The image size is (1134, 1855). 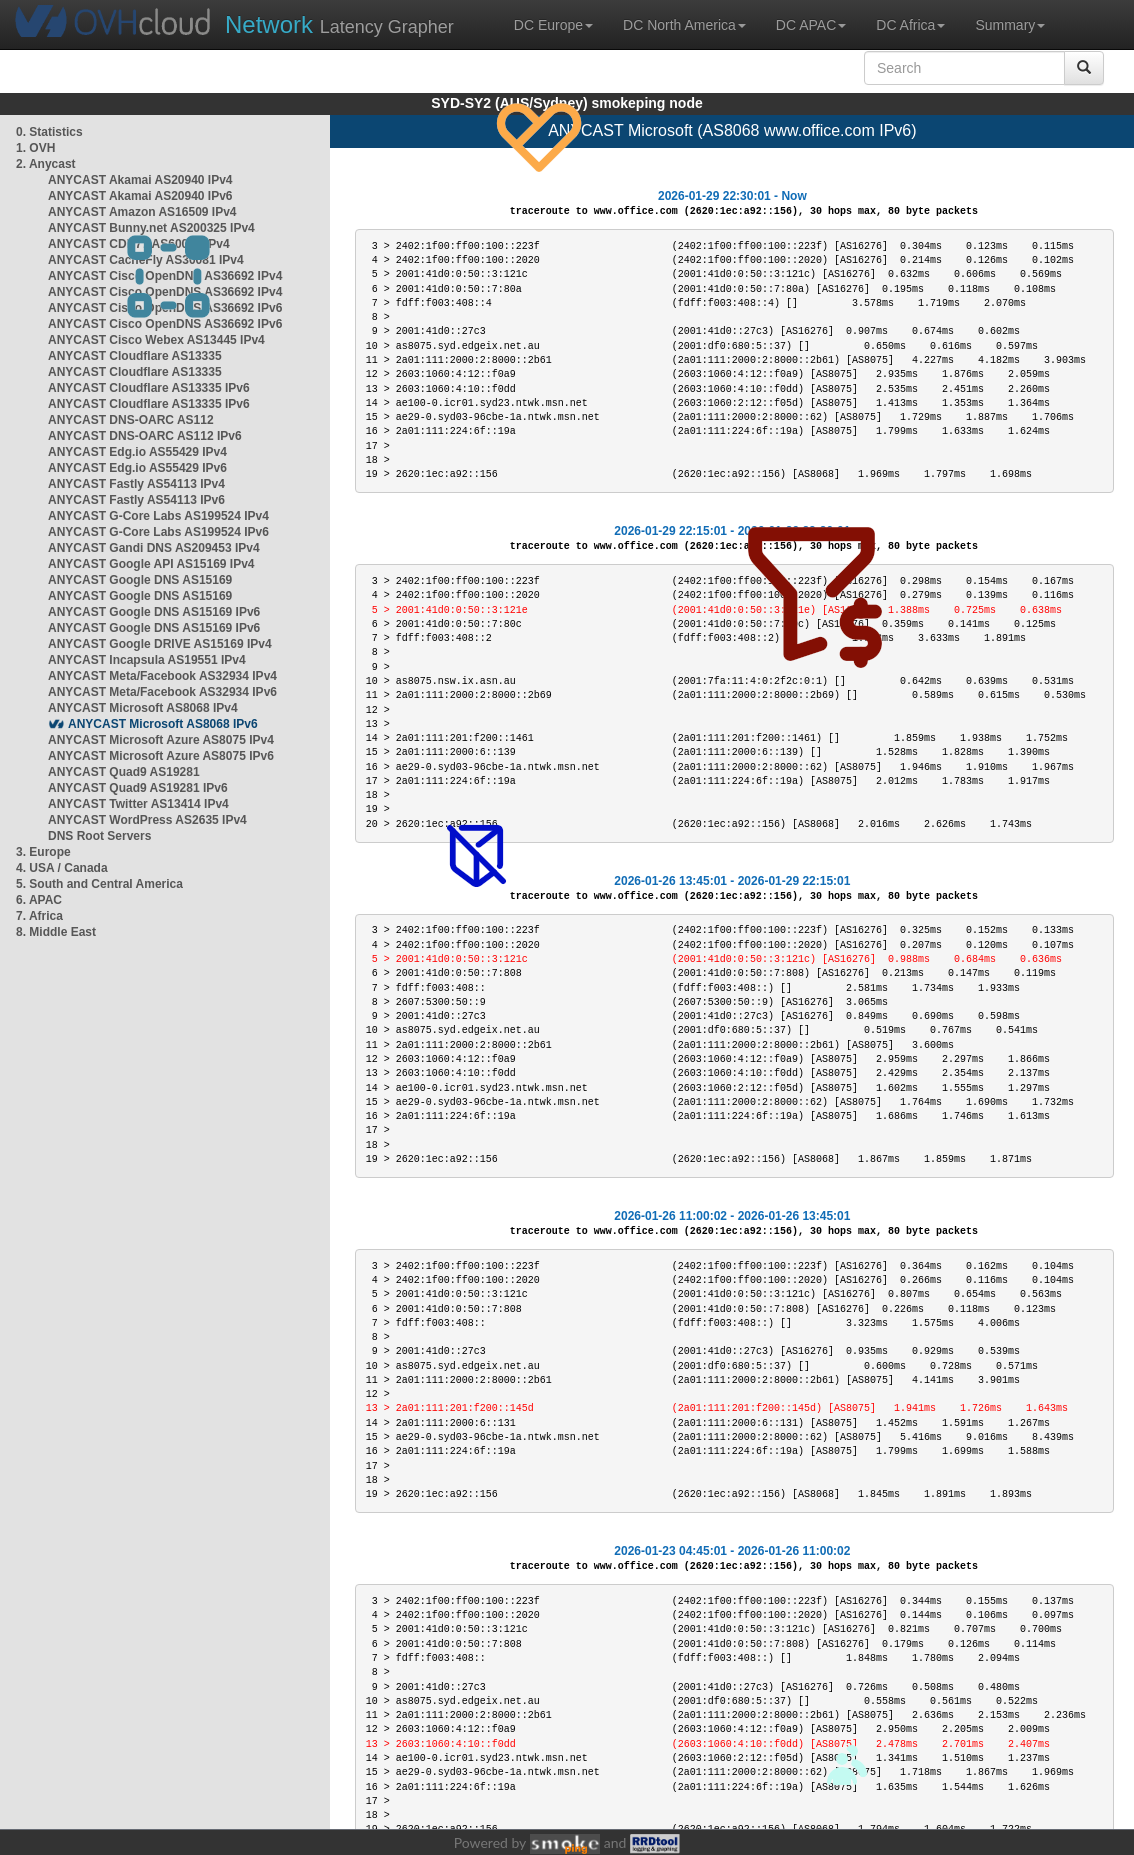 What do you see at coordinates (847, 1765) in the screenshot?
I see `view friends list` at bounding box center [847, 1765].